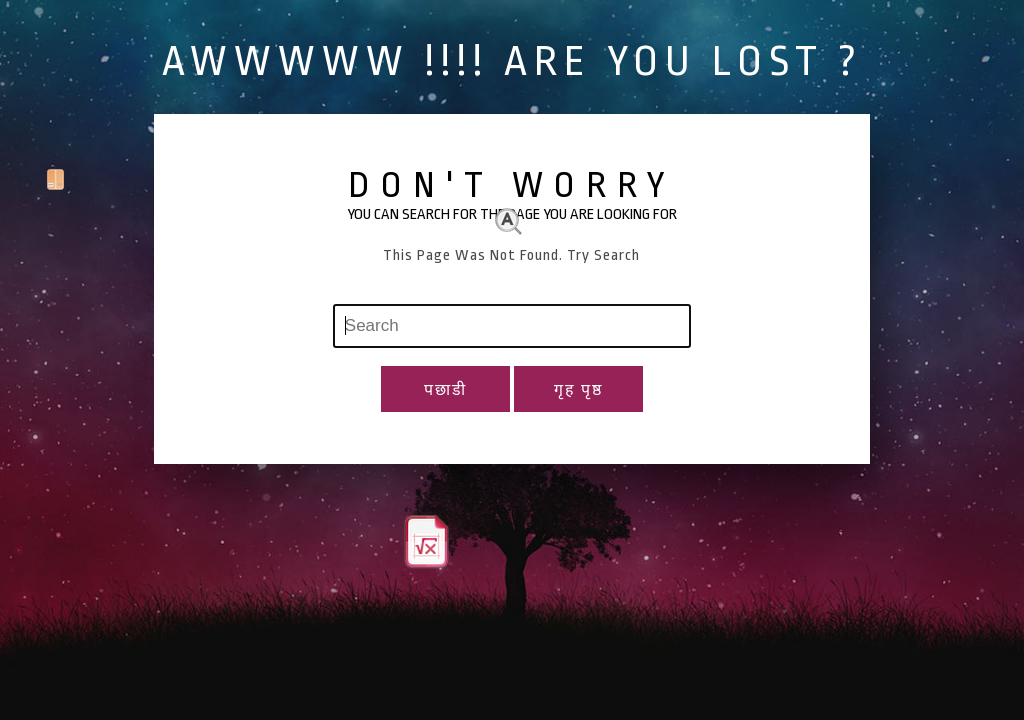 The height and width of the screenshot is (720, 1024). Describe the element at coordinates (426, 541) in the screenshot. I see `open an opendocument formula template file` at that location.